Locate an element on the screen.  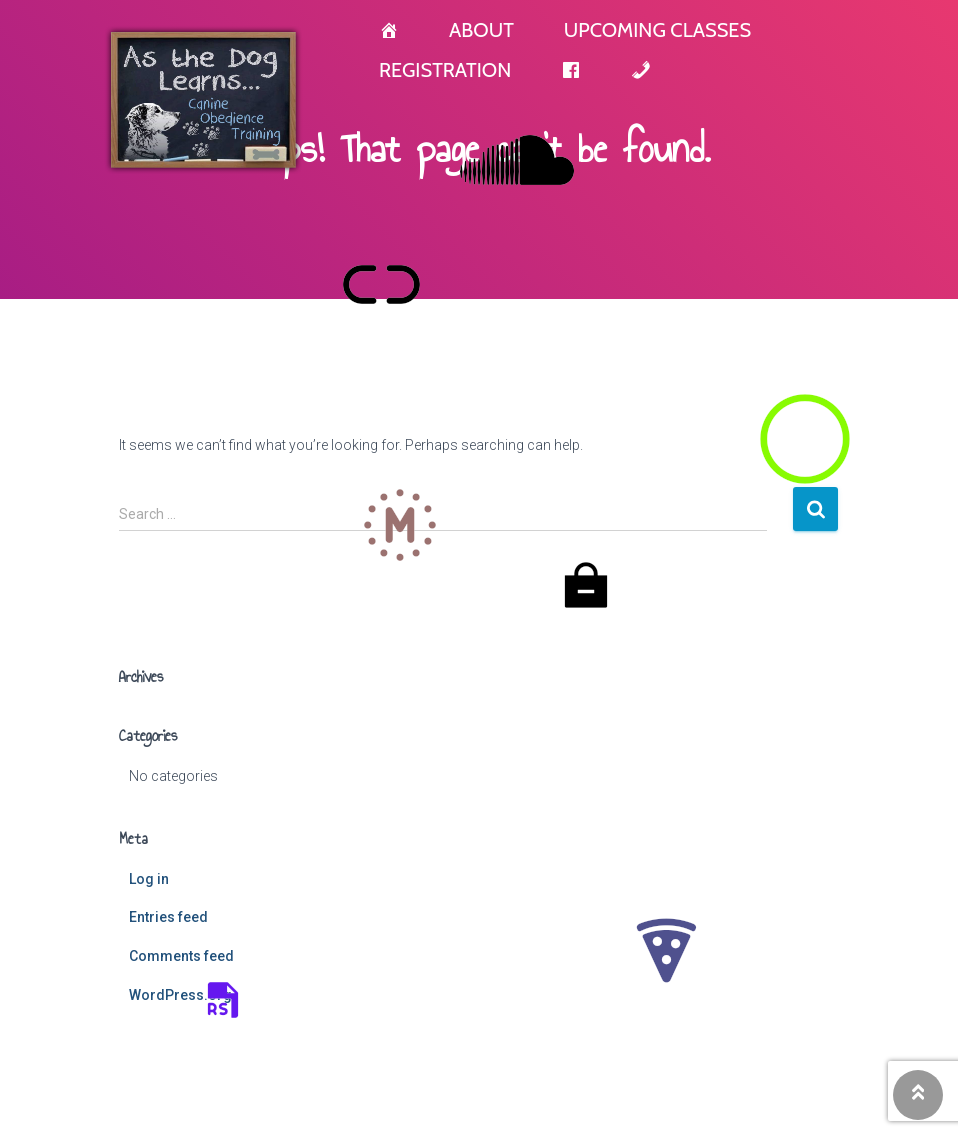
disconnect or remove a linked account is located at coordinates (381, 284).